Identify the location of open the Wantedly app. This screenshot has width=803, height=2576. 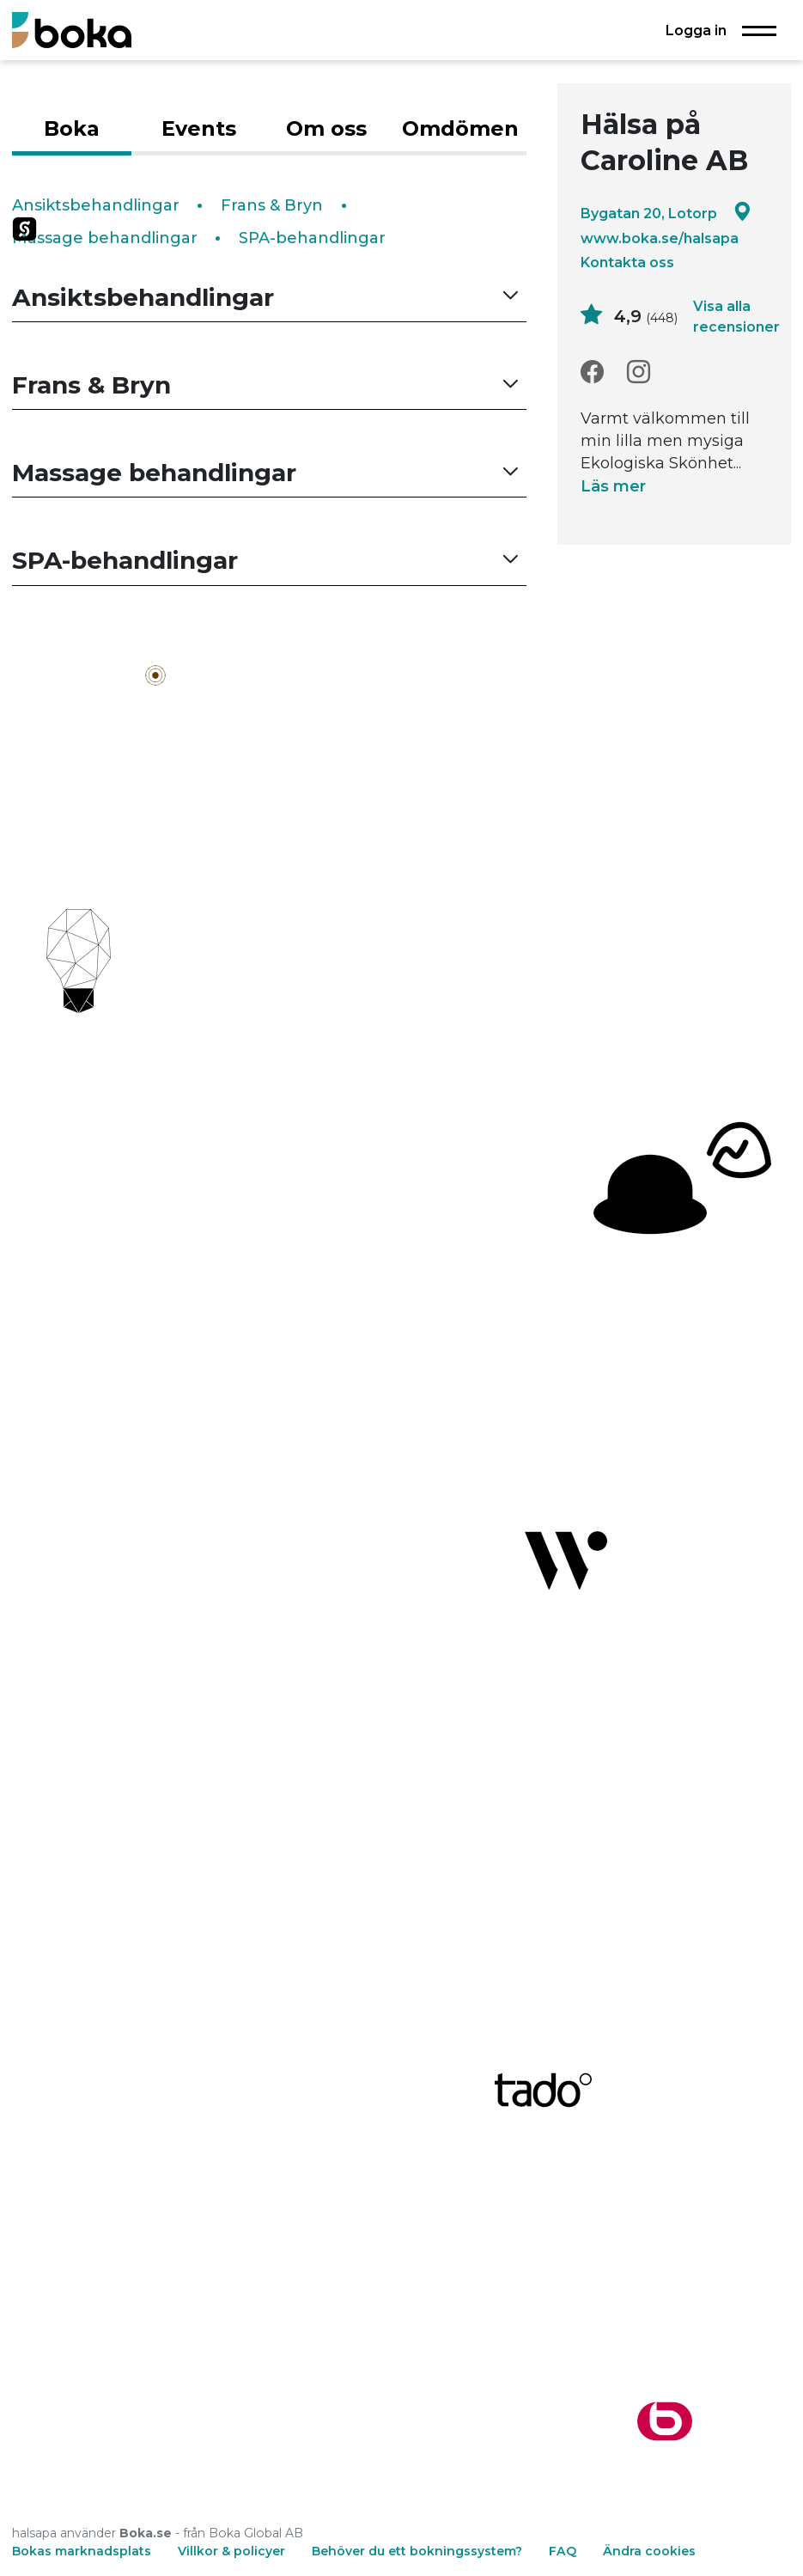
(566, 1560).